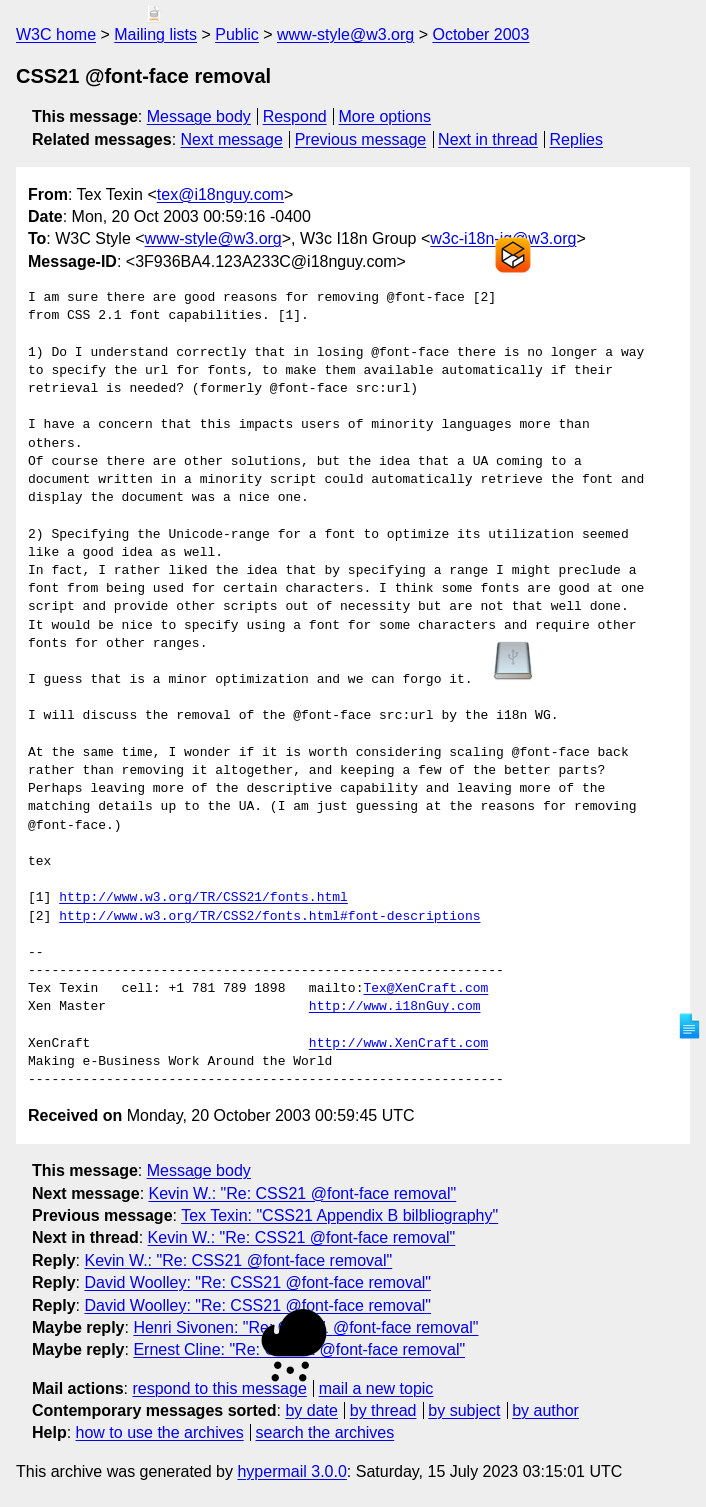 The width and height of the screenshot is (706, 1507). I want to click on a yaml configuration file, so click(154, 14).